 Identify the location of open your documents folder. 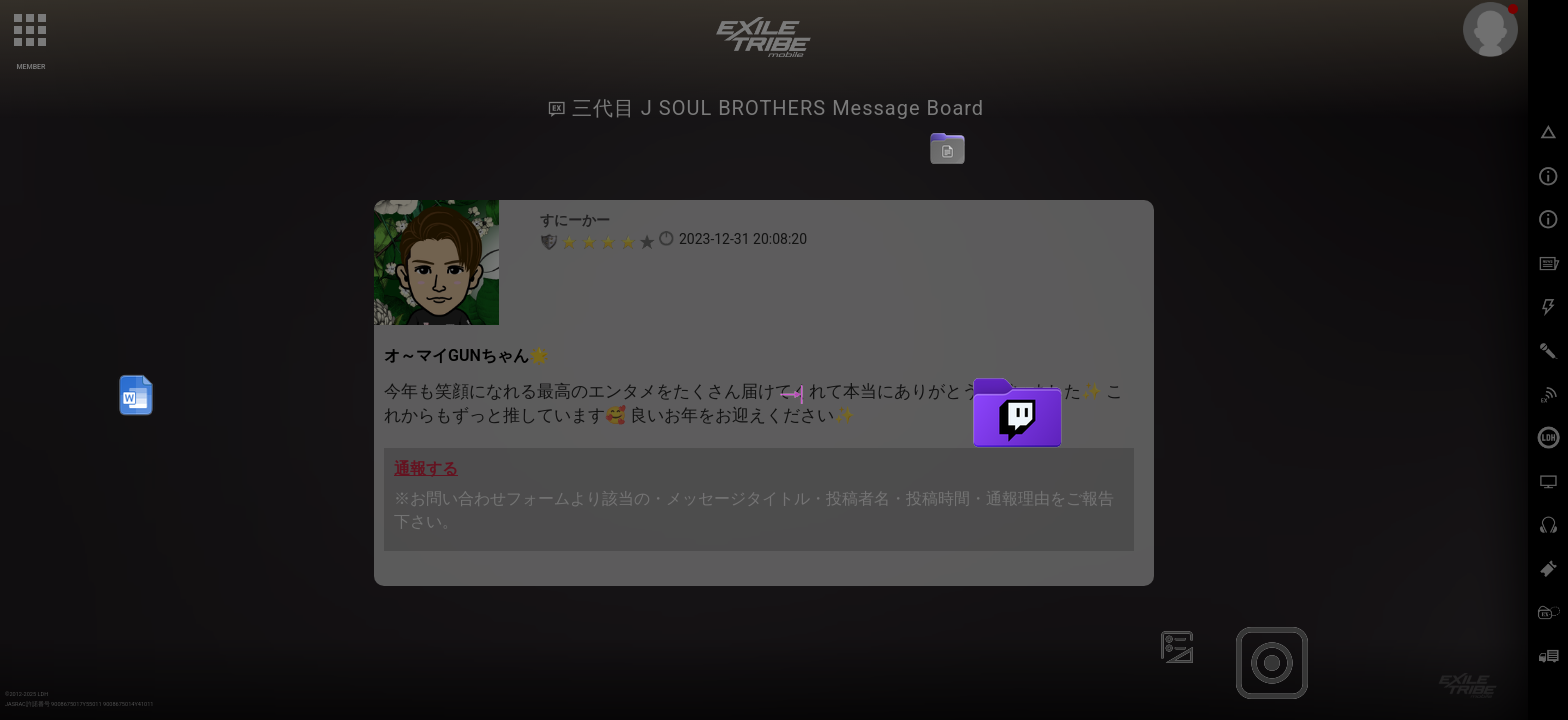
(947, 148).